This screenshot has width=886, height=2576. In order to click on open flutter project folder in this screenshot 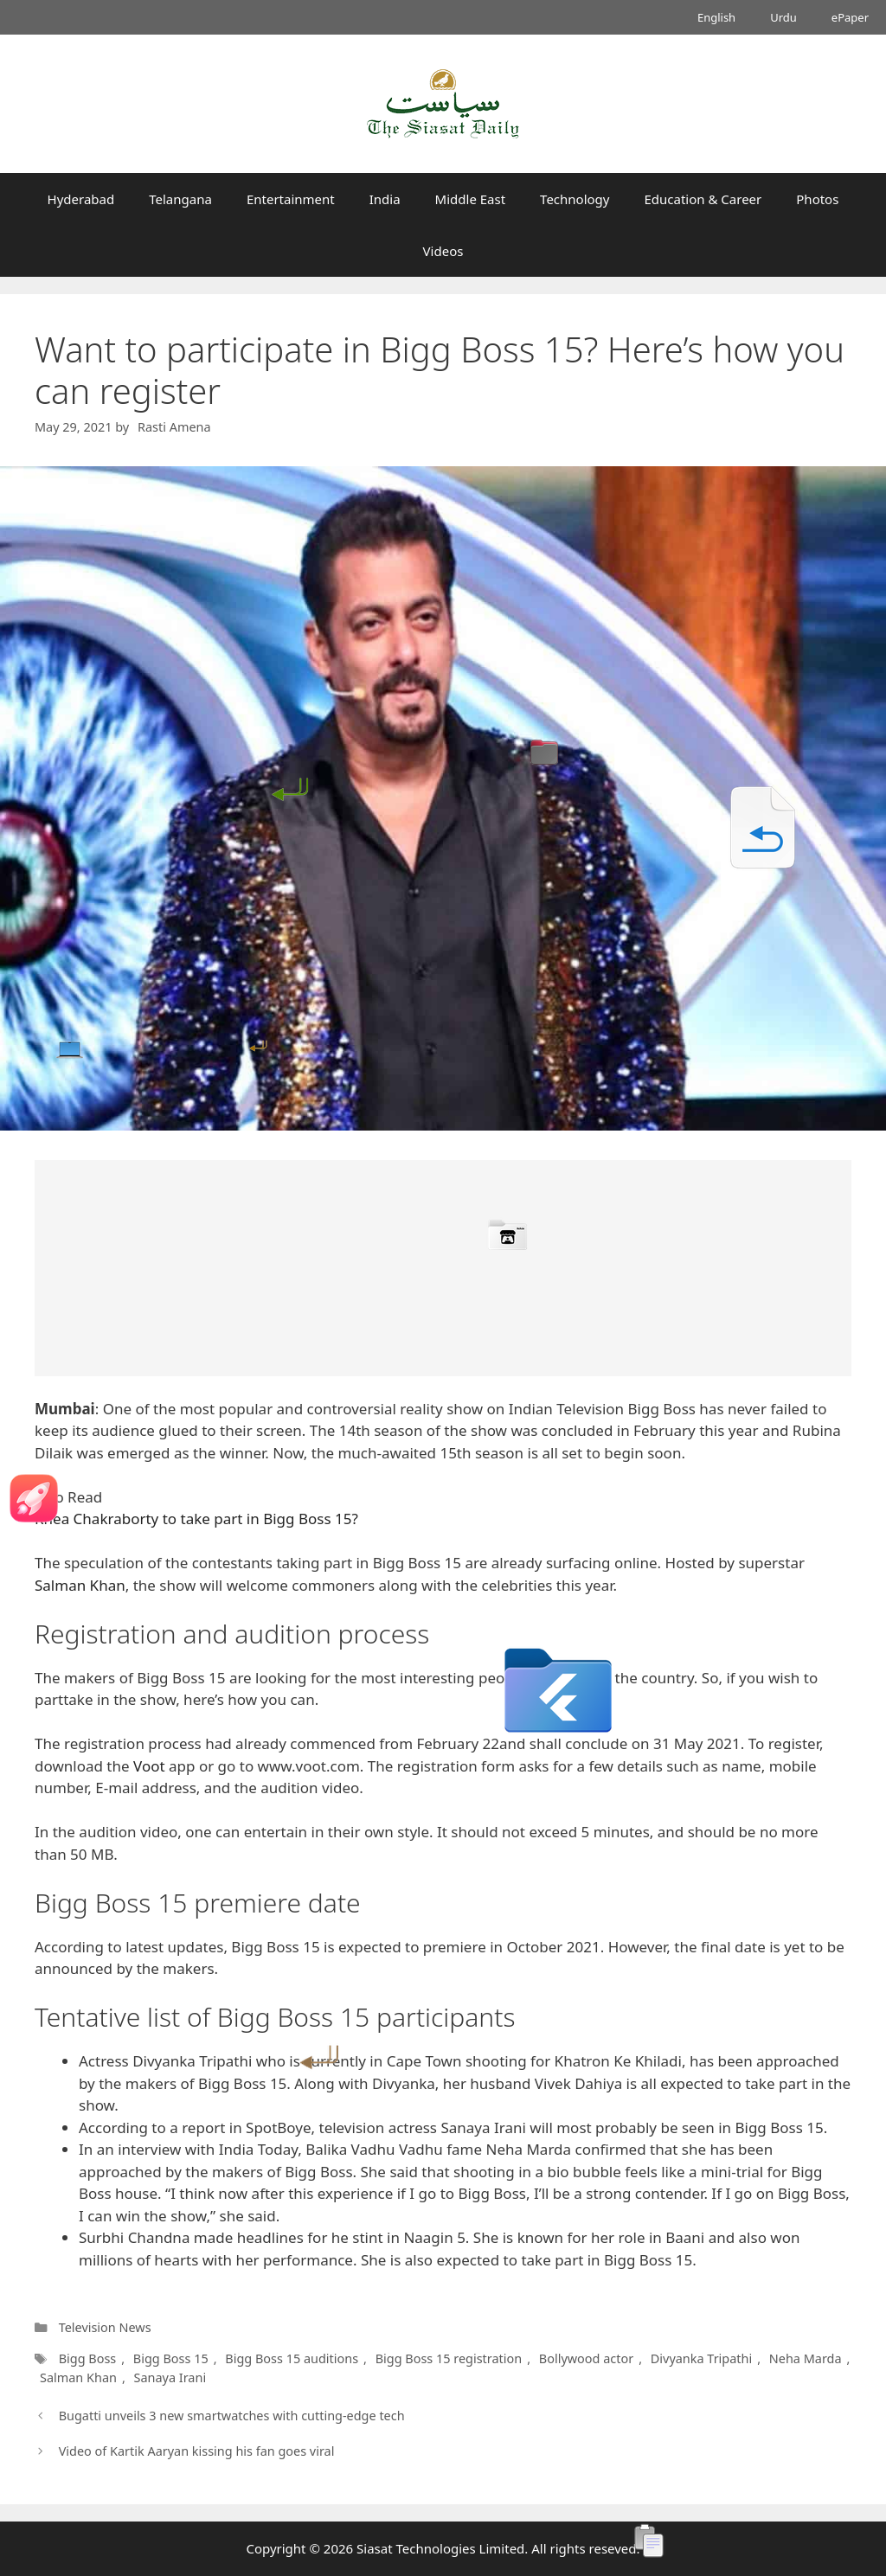, I will do `click(557, 1693)`.